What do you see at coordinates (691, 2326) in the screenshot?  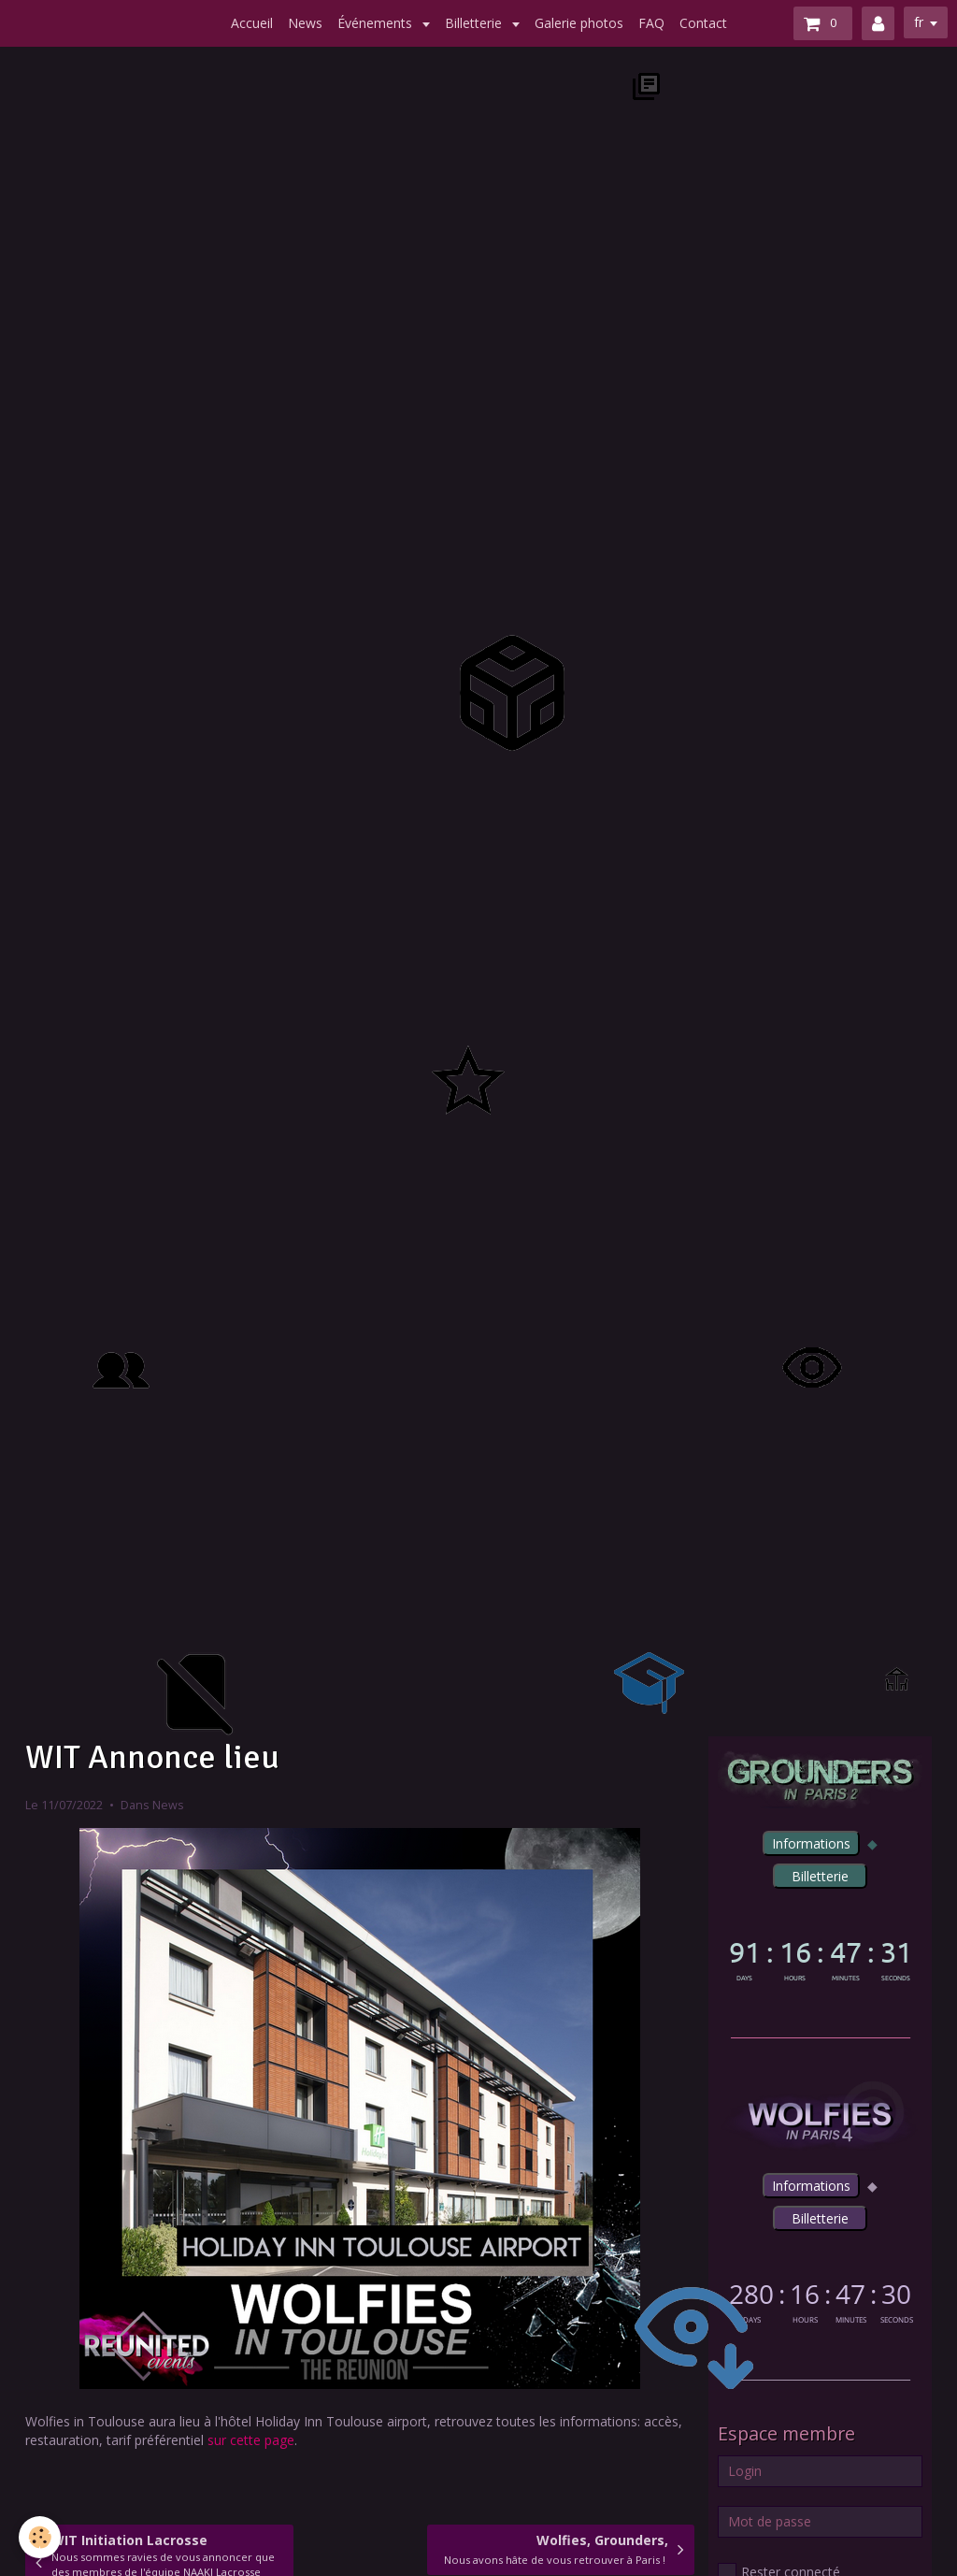 I see `scroll down to view more content` at bounding box center [691, 2326].